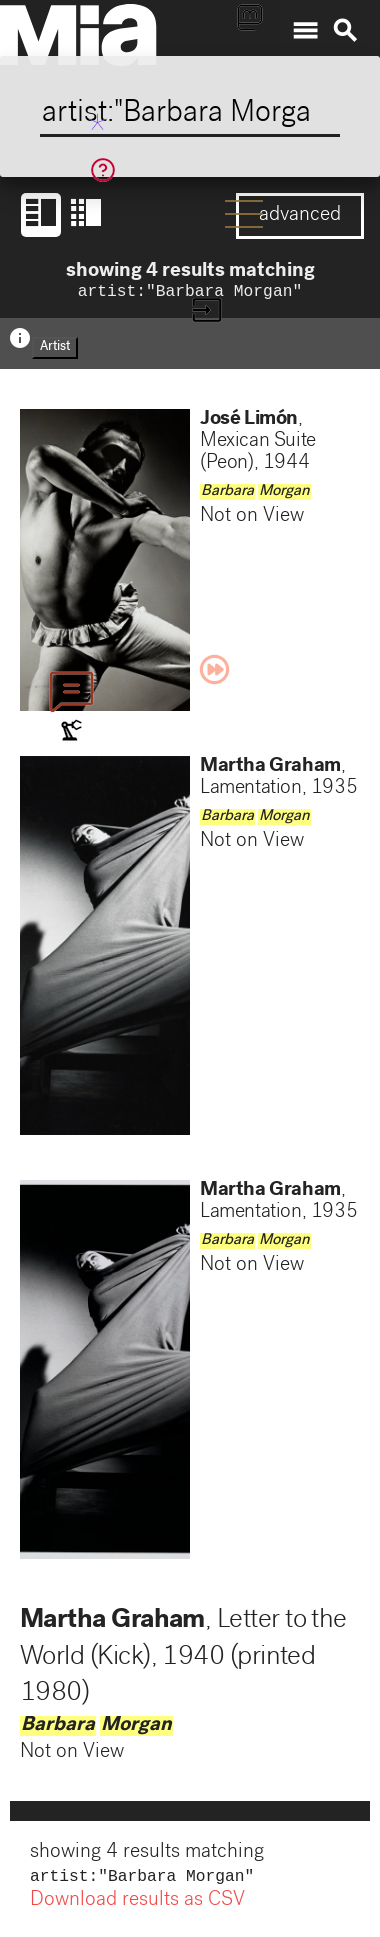 The image size is (380, 1937). What do you see at coordinates (97, 122) in the screenshot?
I see `indicates a required field in a form` at bounding box center [97, 122].